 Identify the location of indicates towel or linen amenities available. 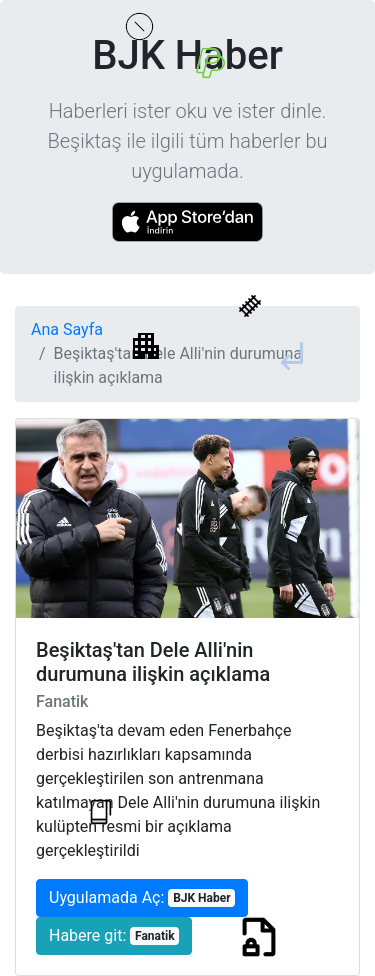
(100, 812).